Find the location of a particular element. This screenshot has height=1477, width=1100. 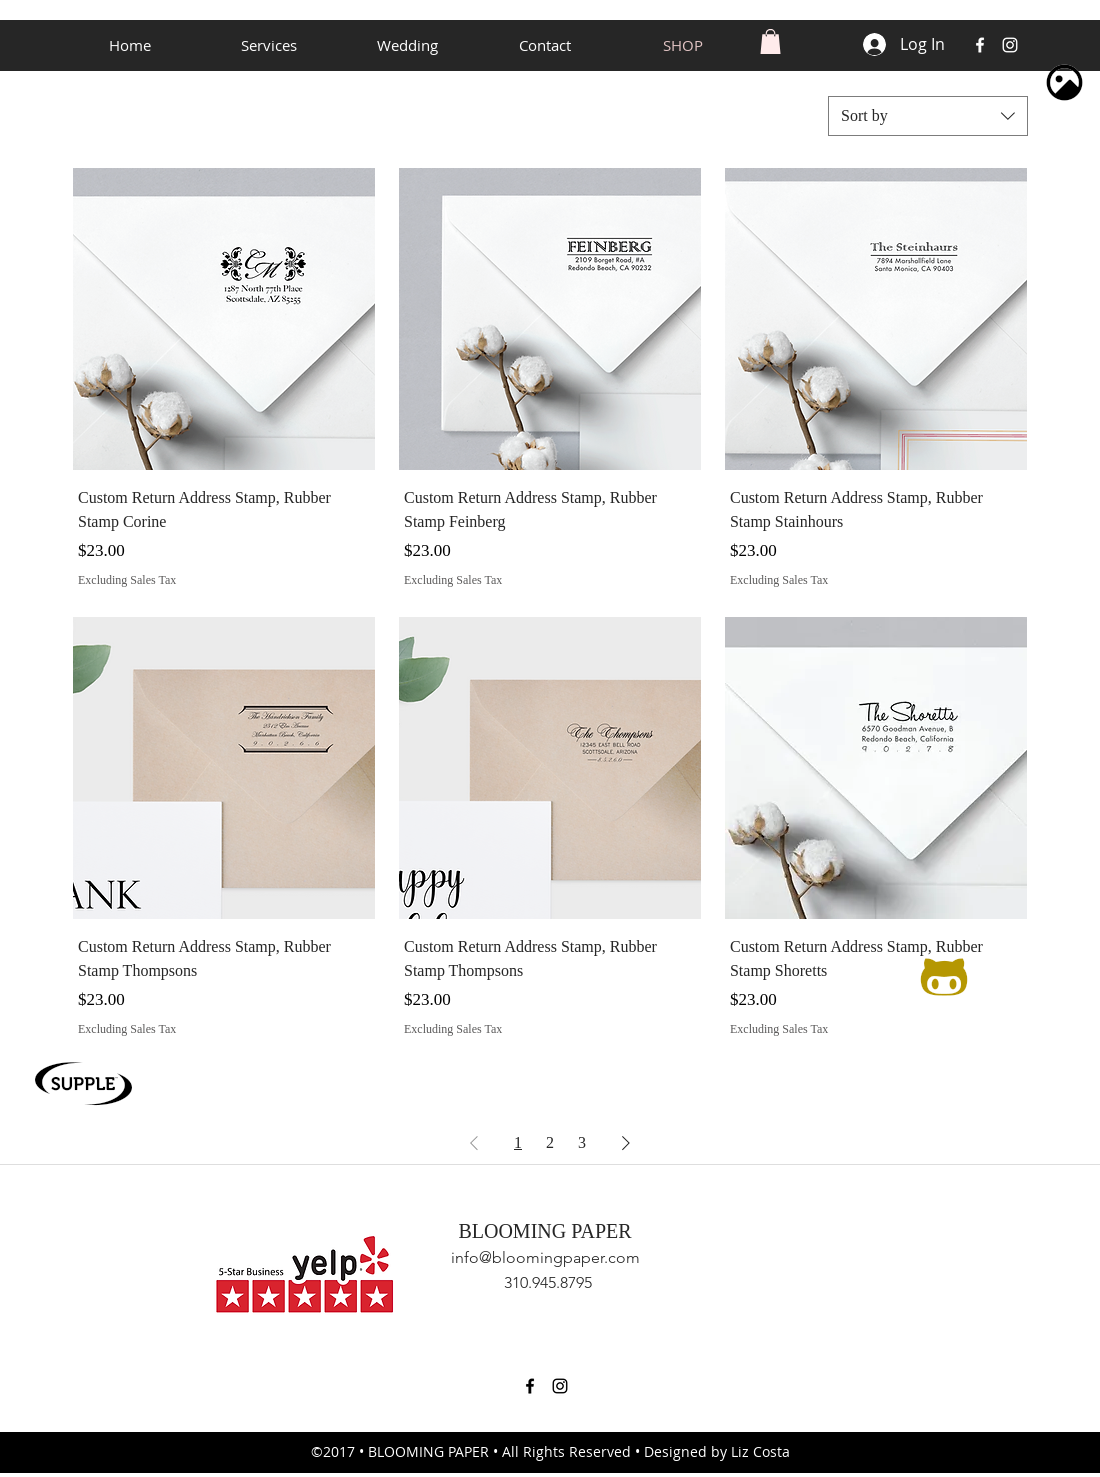

link to GitHub repository is located at coordinates (944, 977).